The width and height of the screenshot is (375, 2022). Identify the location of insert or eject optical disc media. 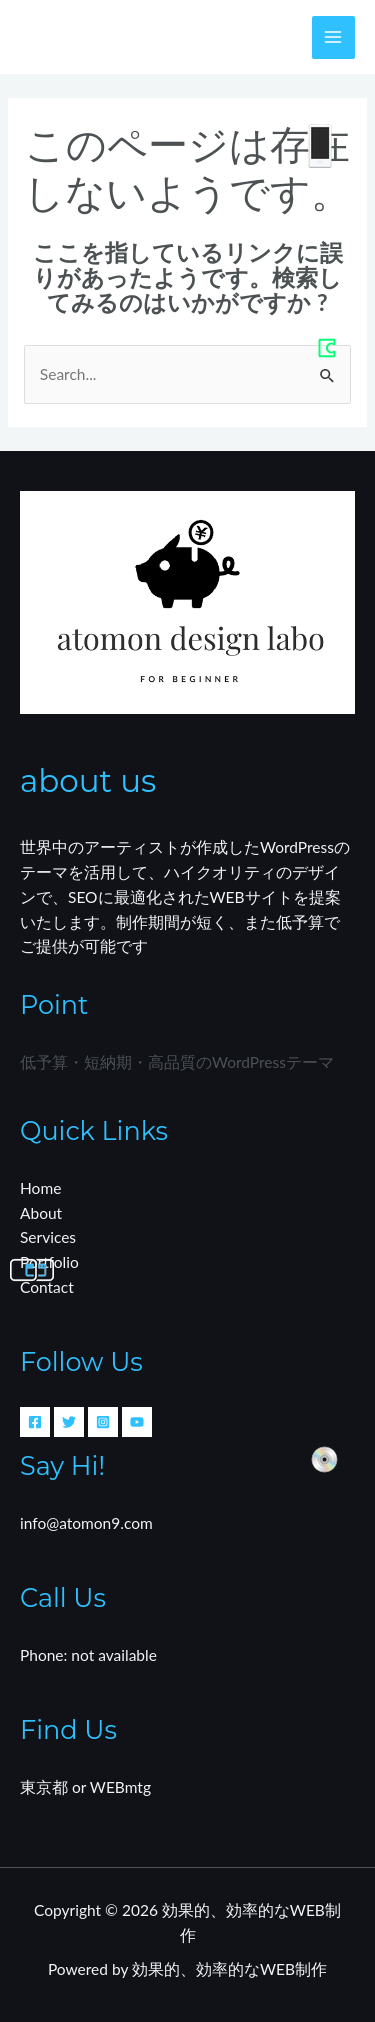
(324, 1459).